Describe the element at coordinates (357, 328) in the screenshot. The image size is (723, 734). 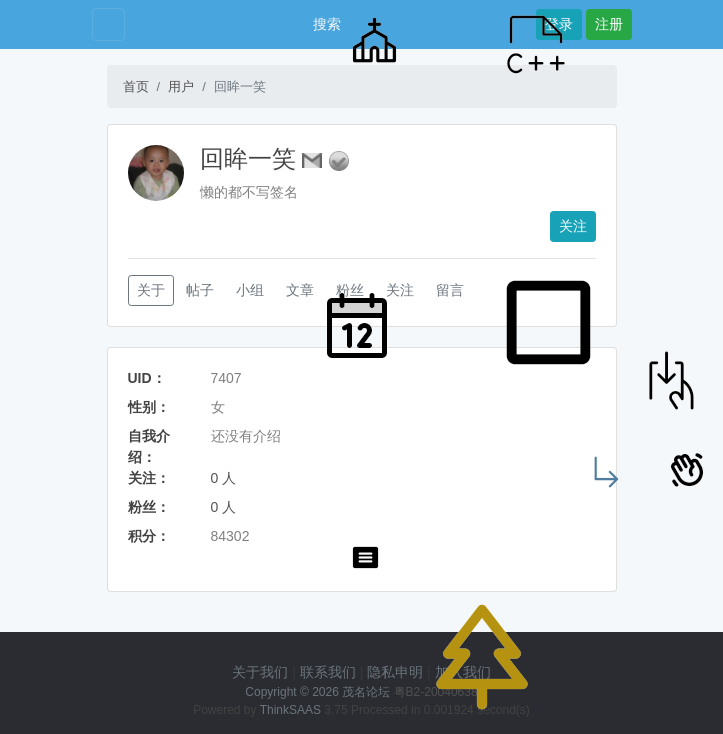
I see `view or open the calendar` at that location.